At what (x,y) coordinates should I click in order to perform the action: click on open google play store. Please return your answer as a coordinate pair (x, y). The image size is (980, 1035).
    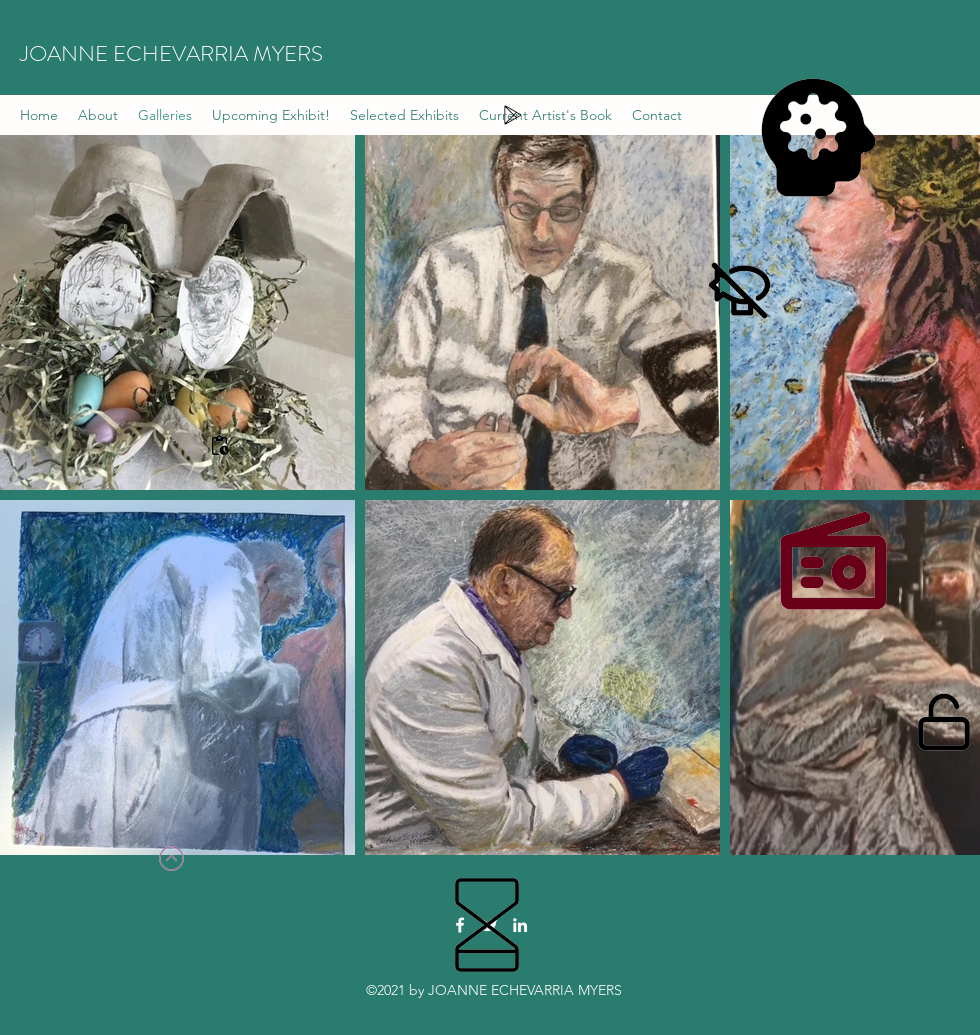
    Looking at the image, I should click on (511, 115).